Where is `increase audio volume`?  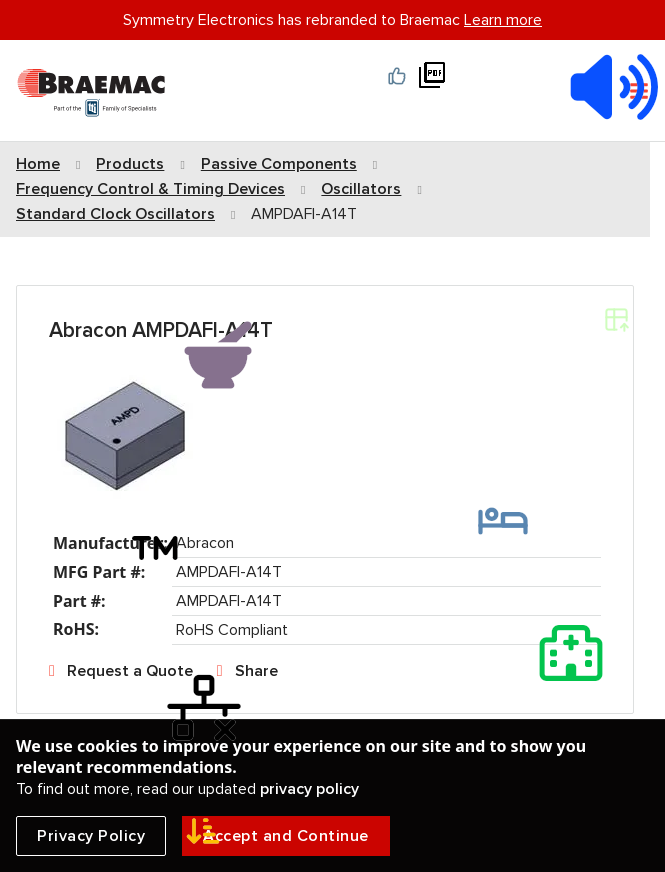
increase audio volume is located at coordinates (612, 87).